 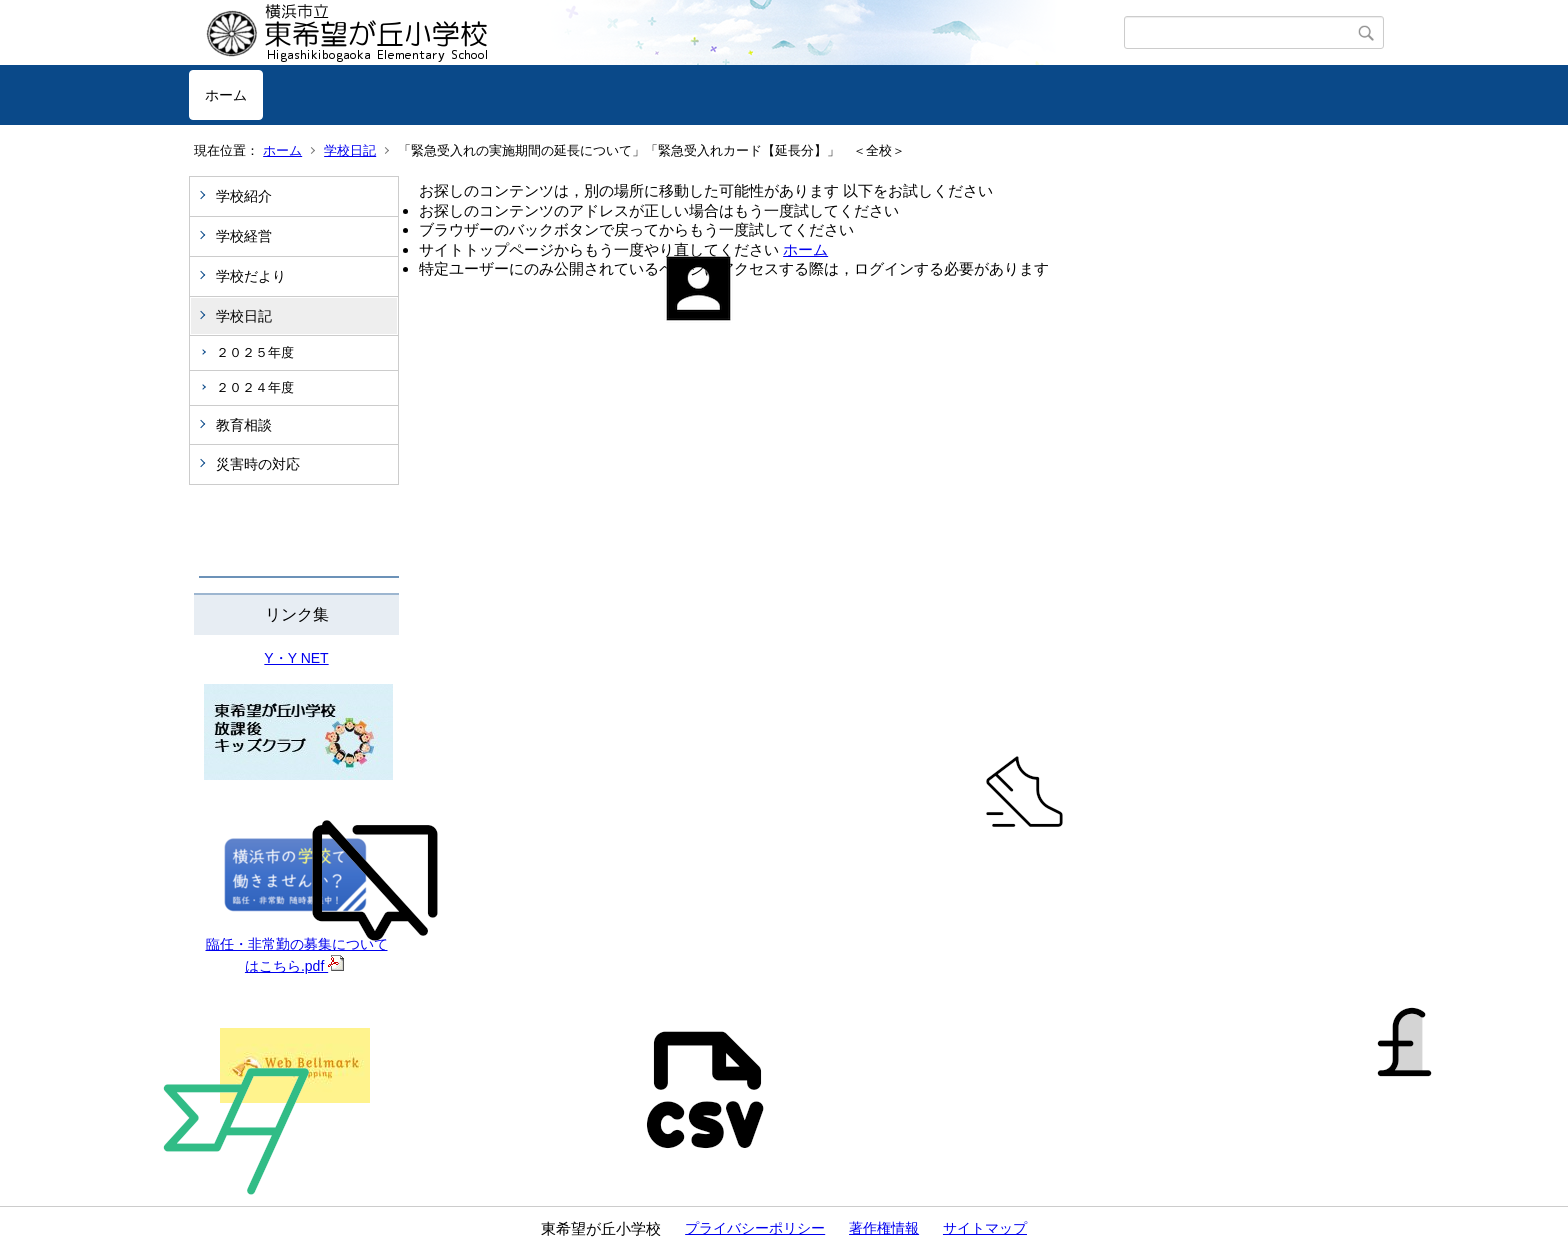 I want to click on open or view a CSV file, so click(x=707, y=1094).